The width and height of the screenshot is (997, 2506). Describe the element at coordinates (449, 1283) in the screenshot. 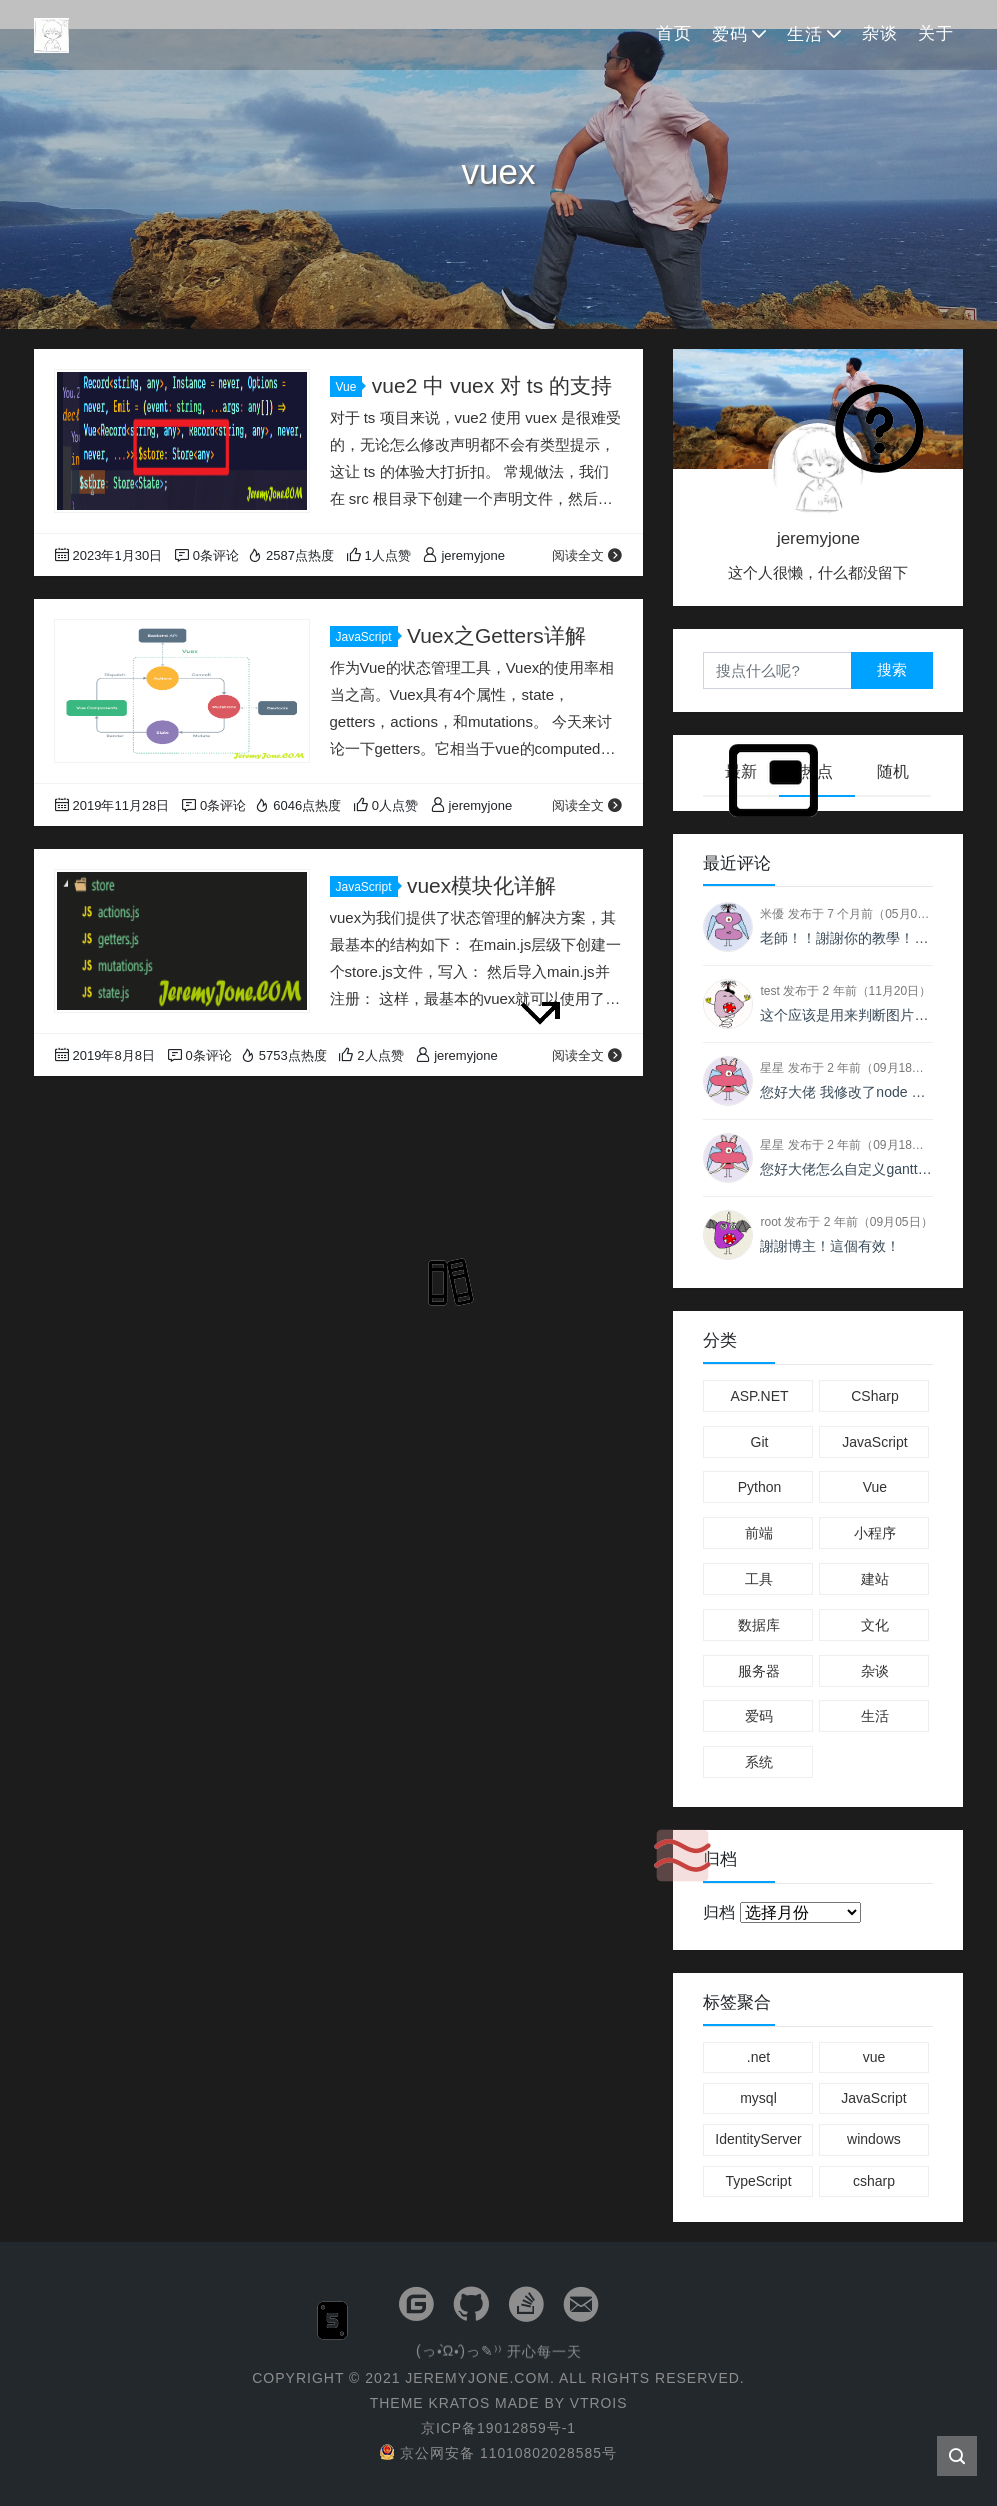

I see `access your library or book collection` at that location.